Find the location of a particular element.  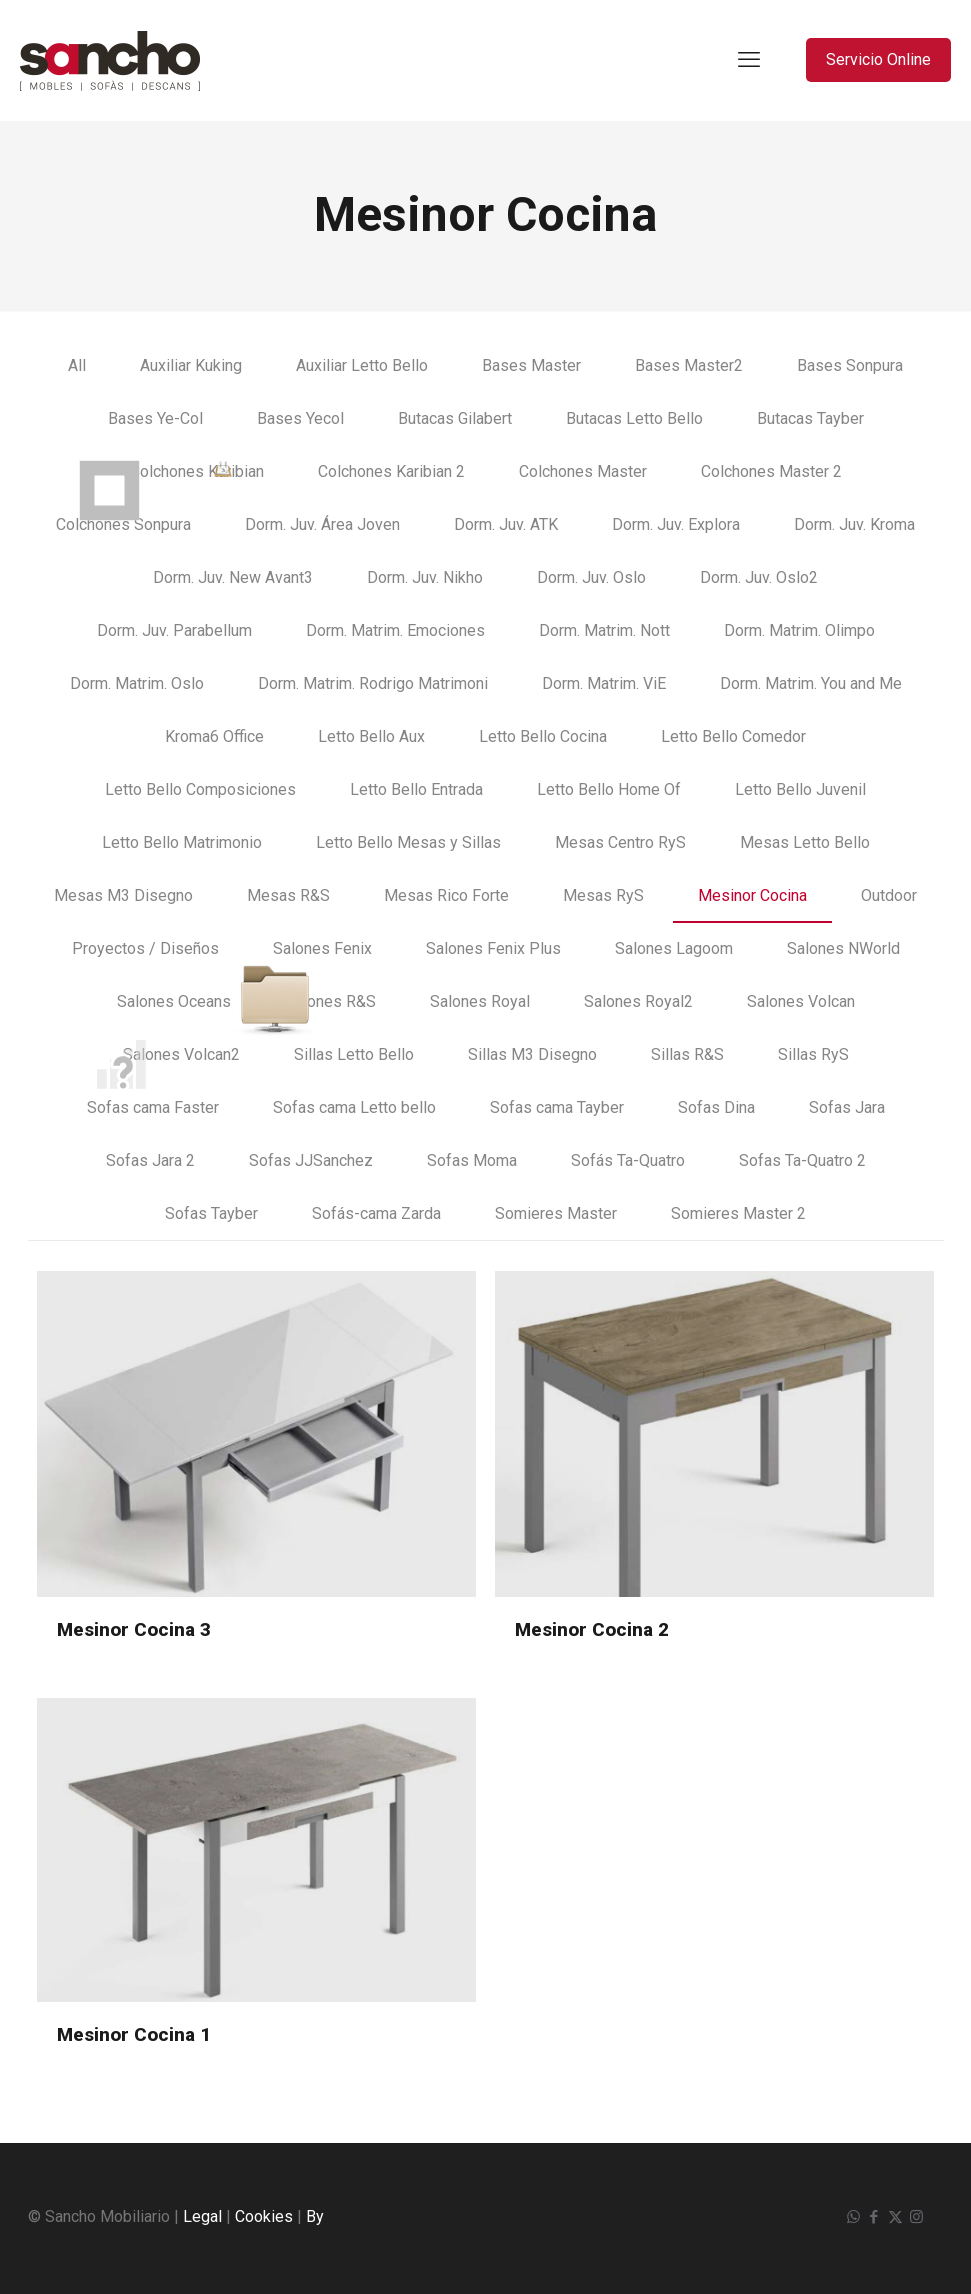

open calendar application is located at coordinates (223, 470).